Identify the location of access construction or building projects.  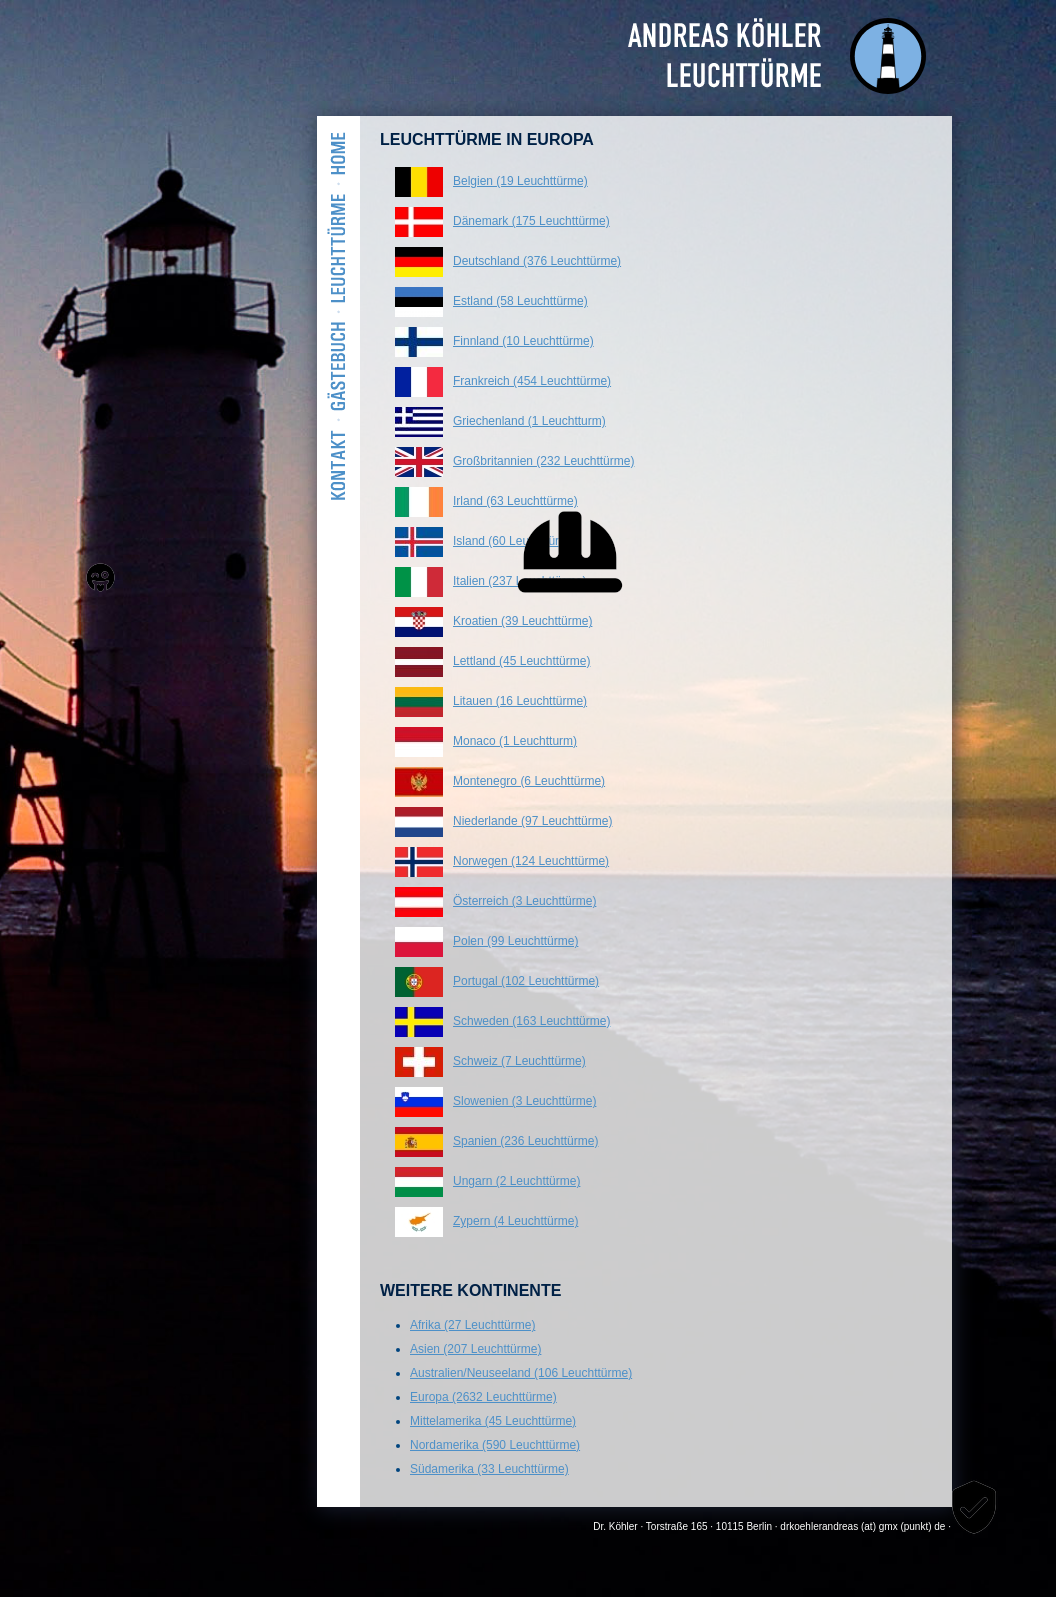
(570, 552).